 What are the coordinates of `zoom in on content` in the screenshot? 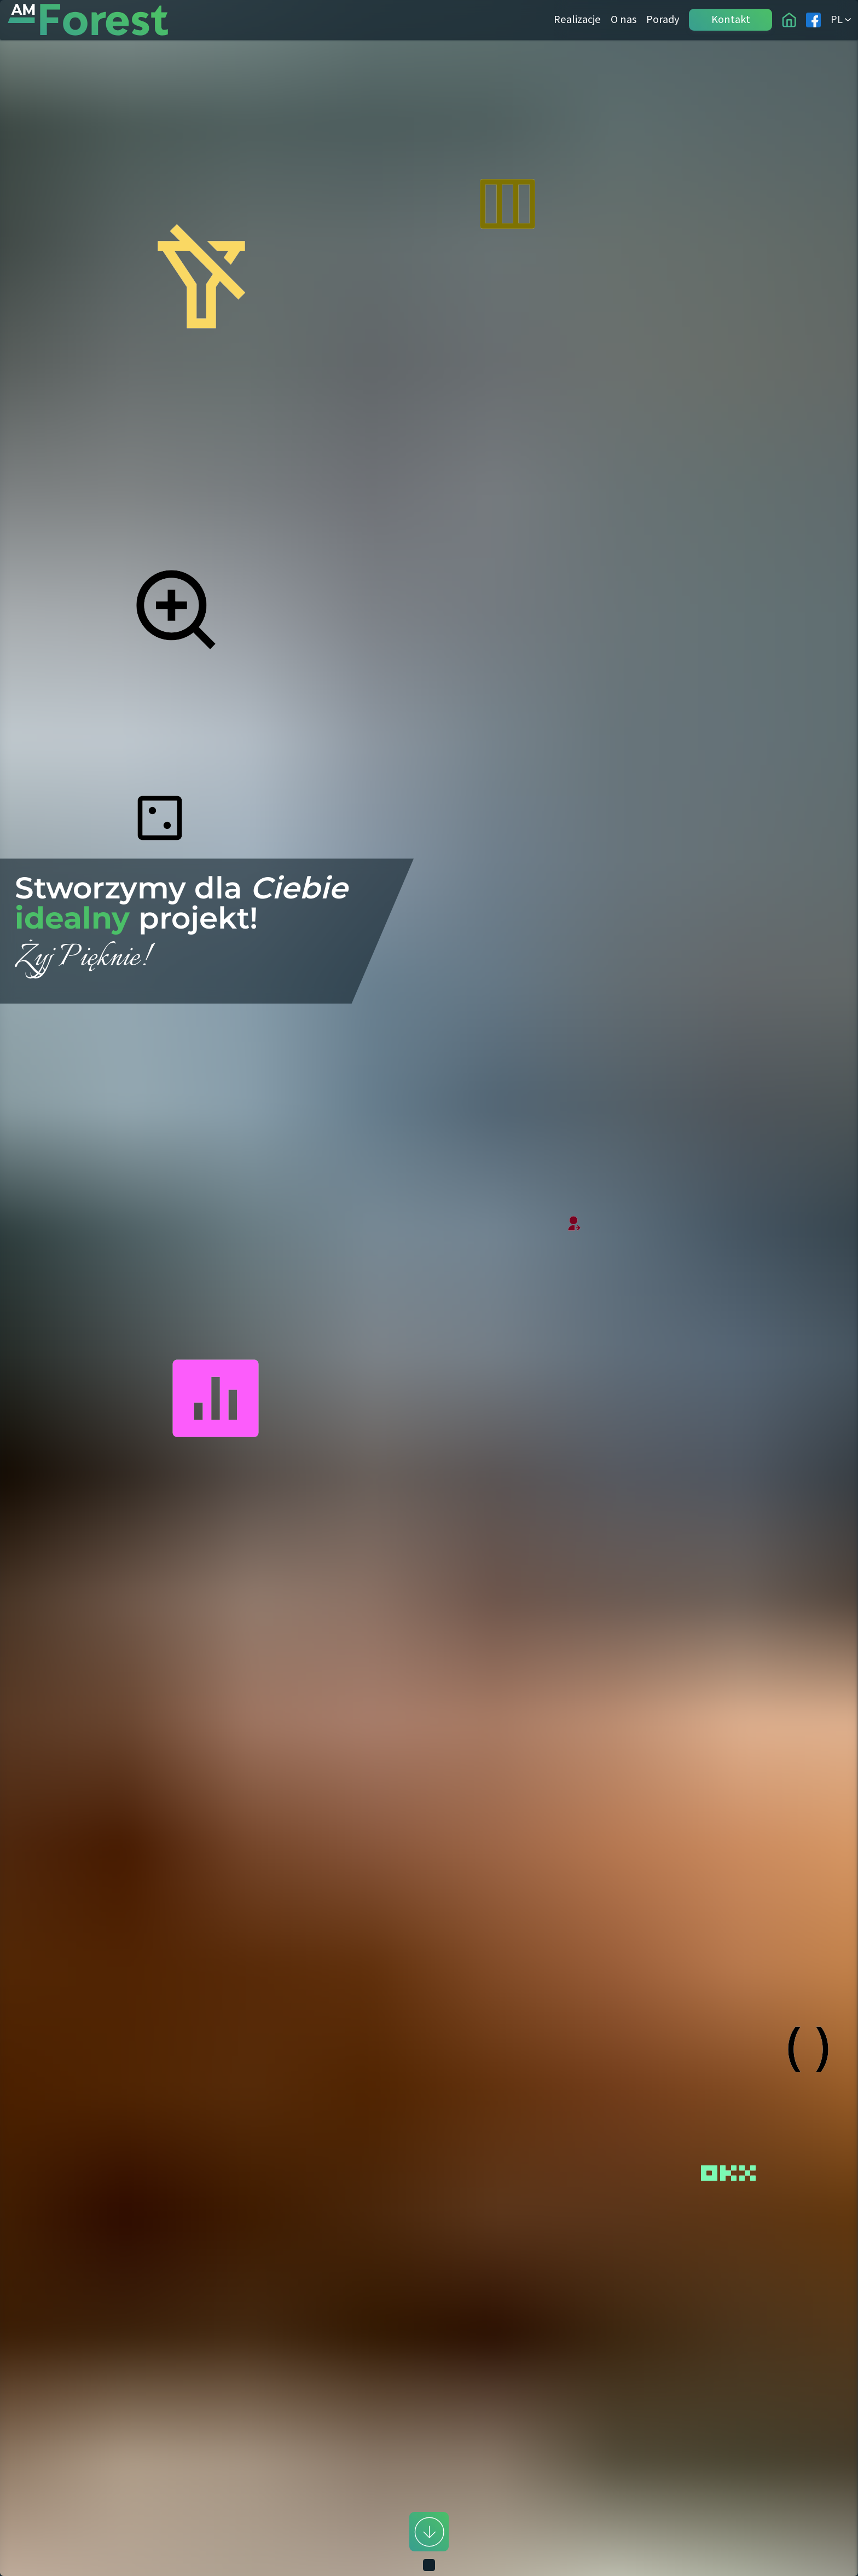 It's located at (175, 609).